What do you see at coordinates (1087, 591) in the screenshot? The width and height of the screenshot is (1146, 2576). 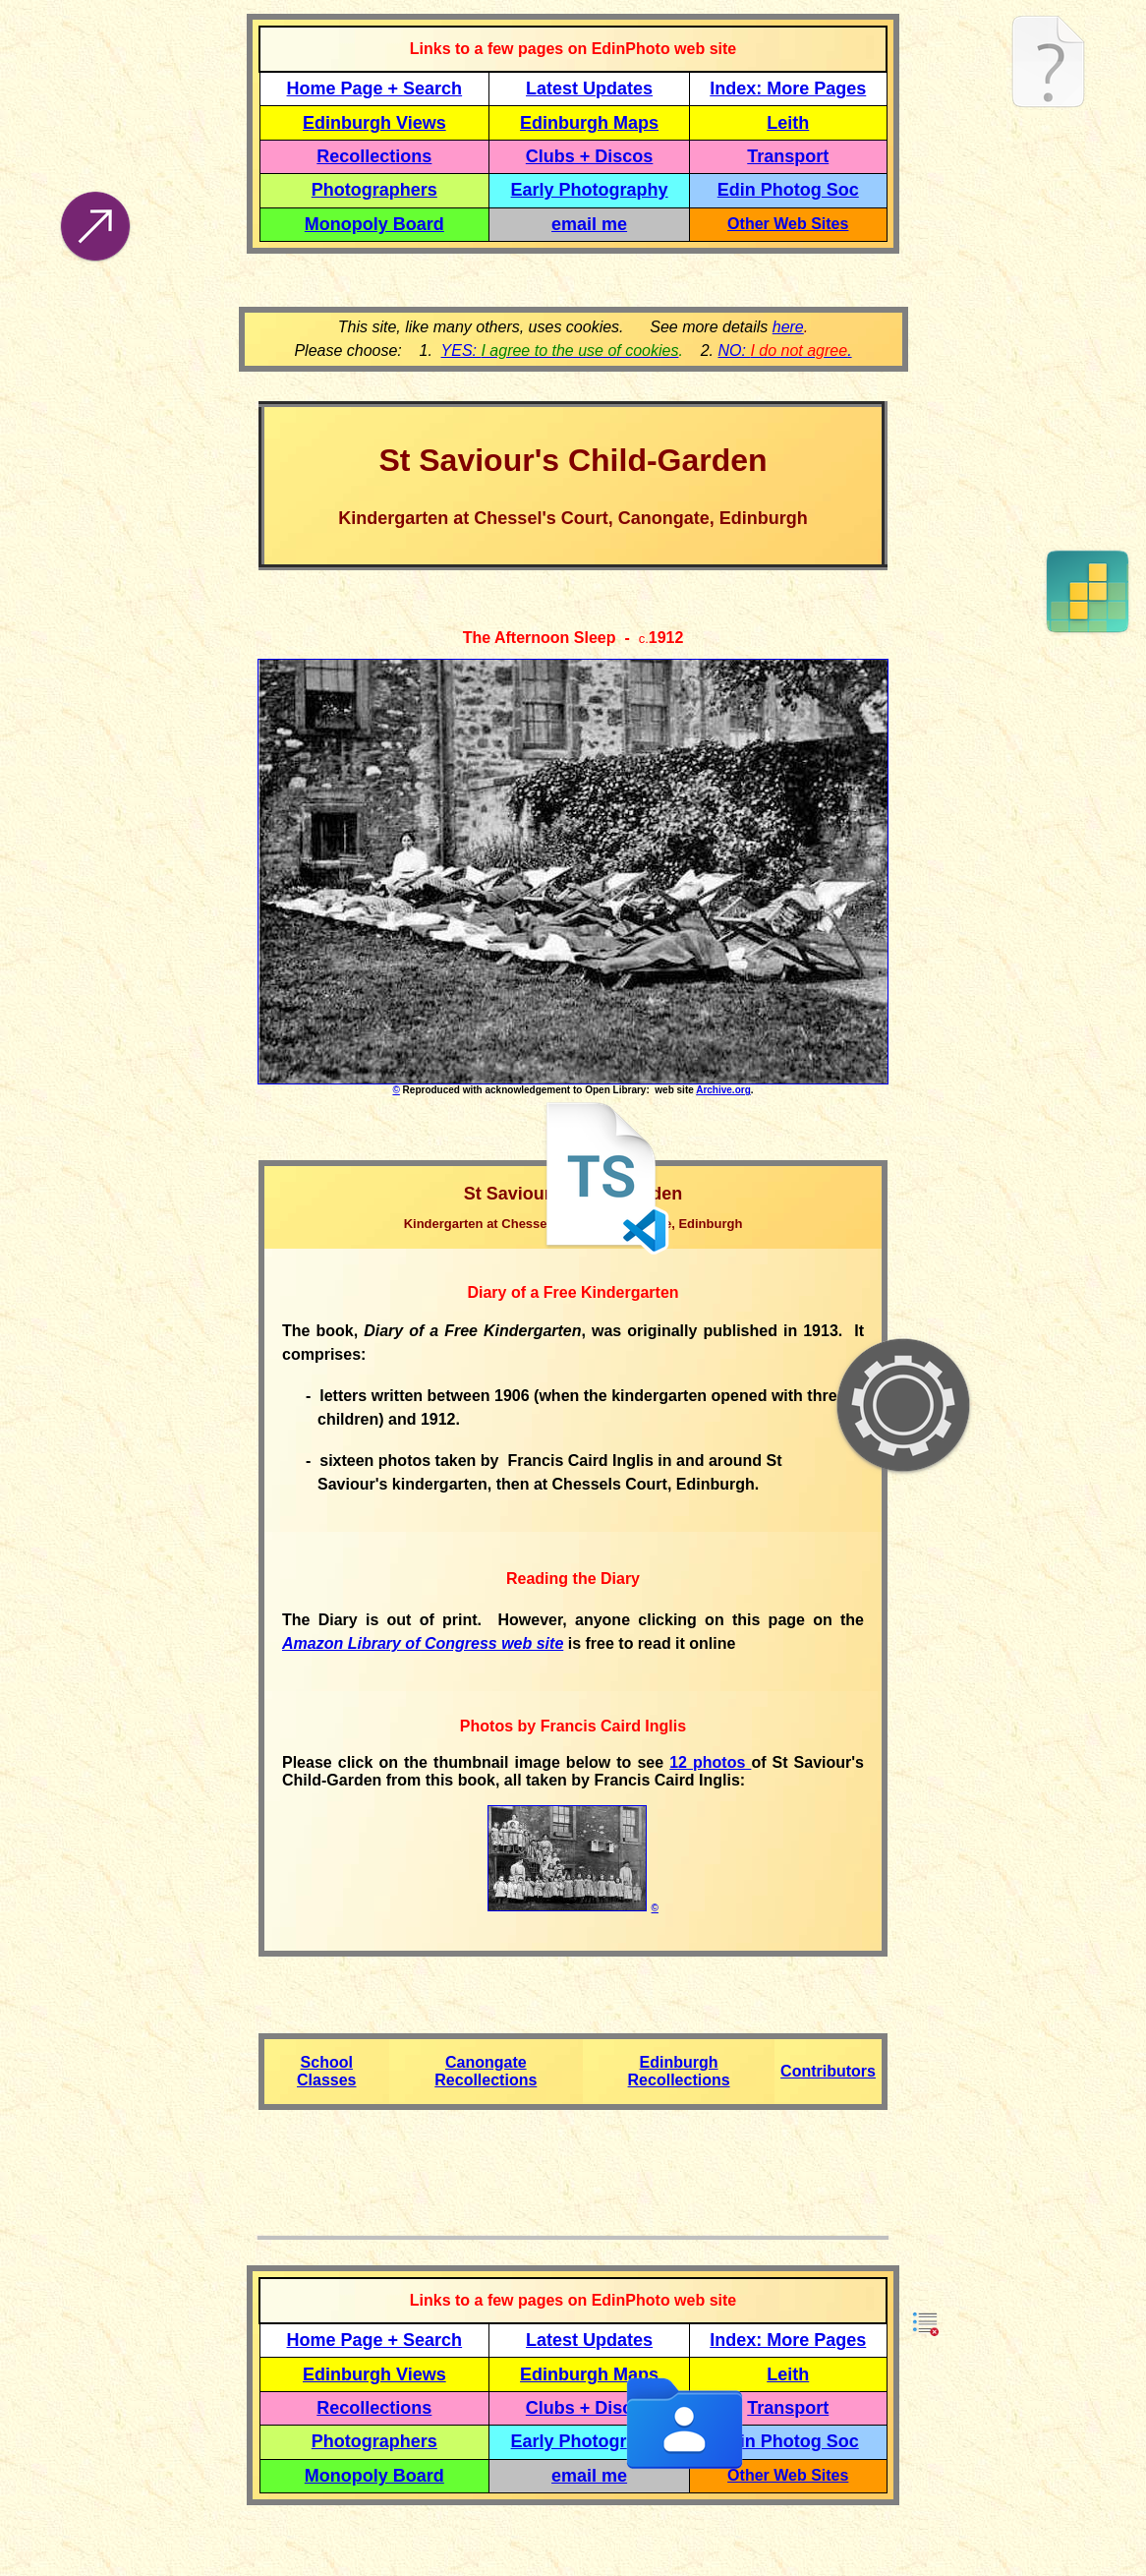 I see `launch quadrapassel tetris-style puzzle game` at bounding box center [1087, 591].